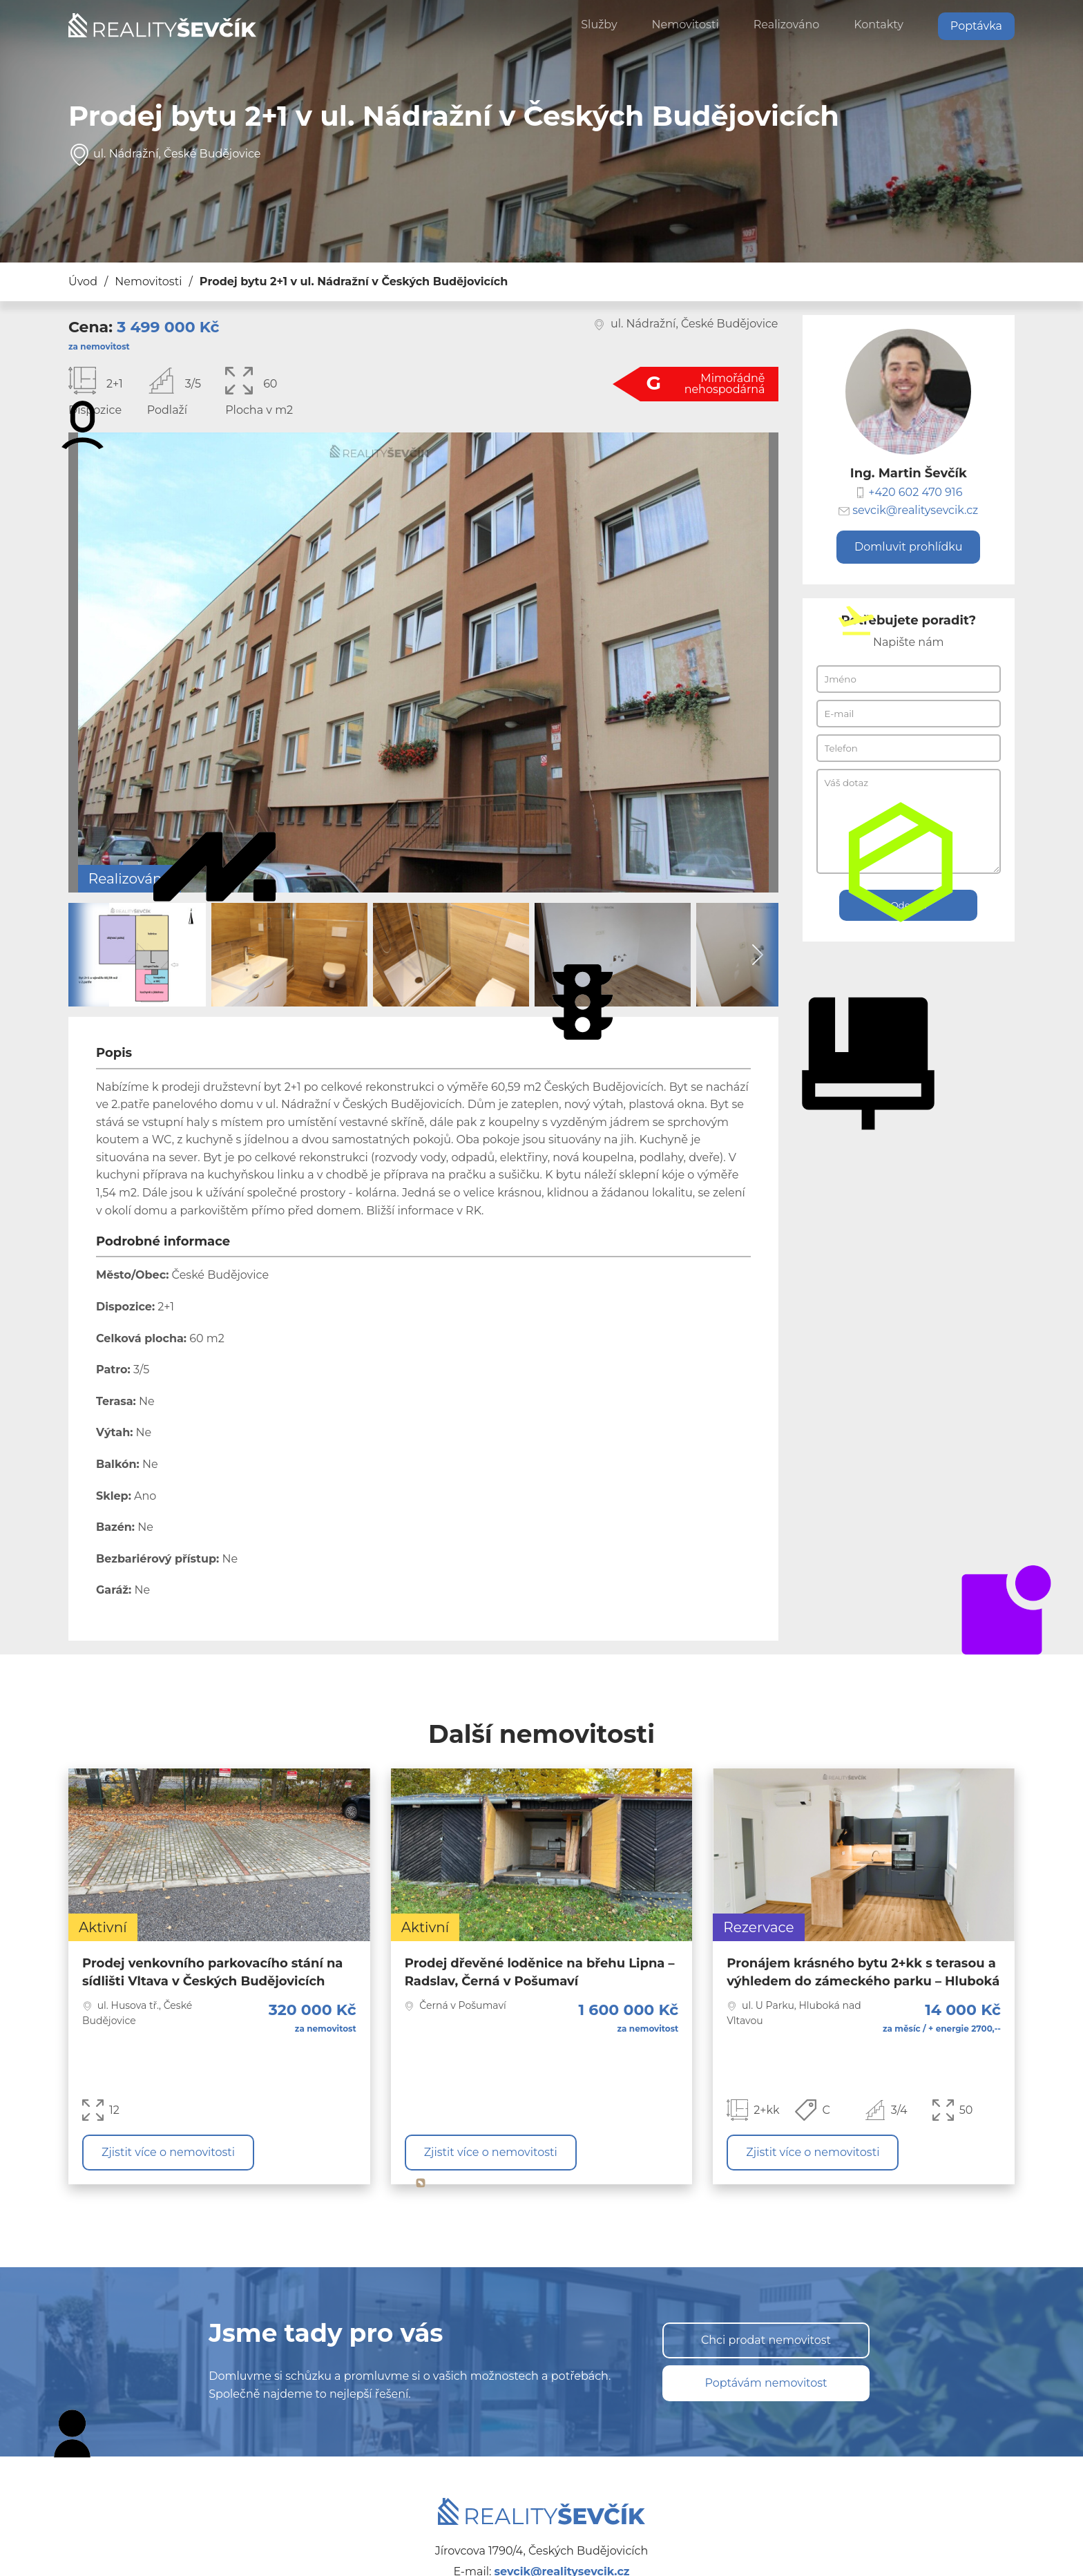 This screenshot has height=2576, width=1083. I want to click on view departing flights, so click(856, 620).